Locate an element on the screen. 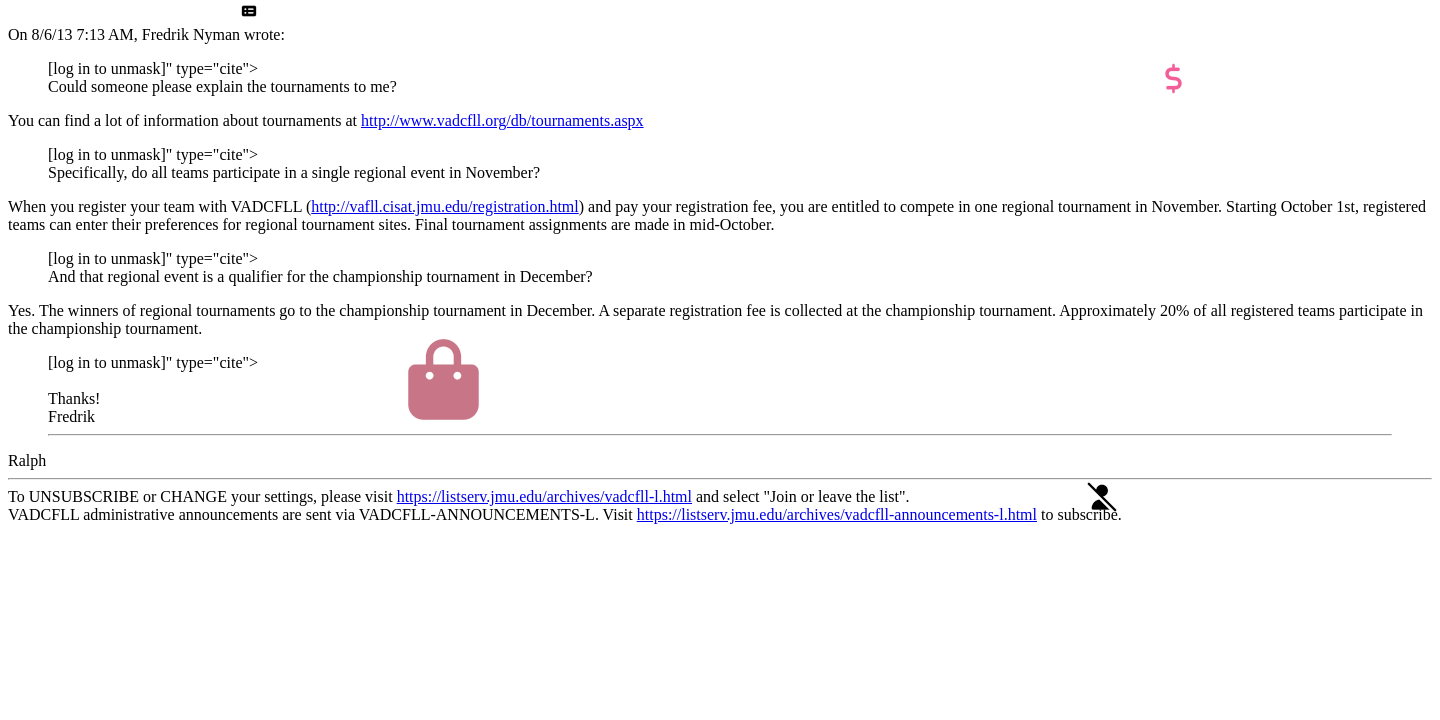 The image size is (1440, 720). view pricing or payment options is located at coordinates (1173, 78).